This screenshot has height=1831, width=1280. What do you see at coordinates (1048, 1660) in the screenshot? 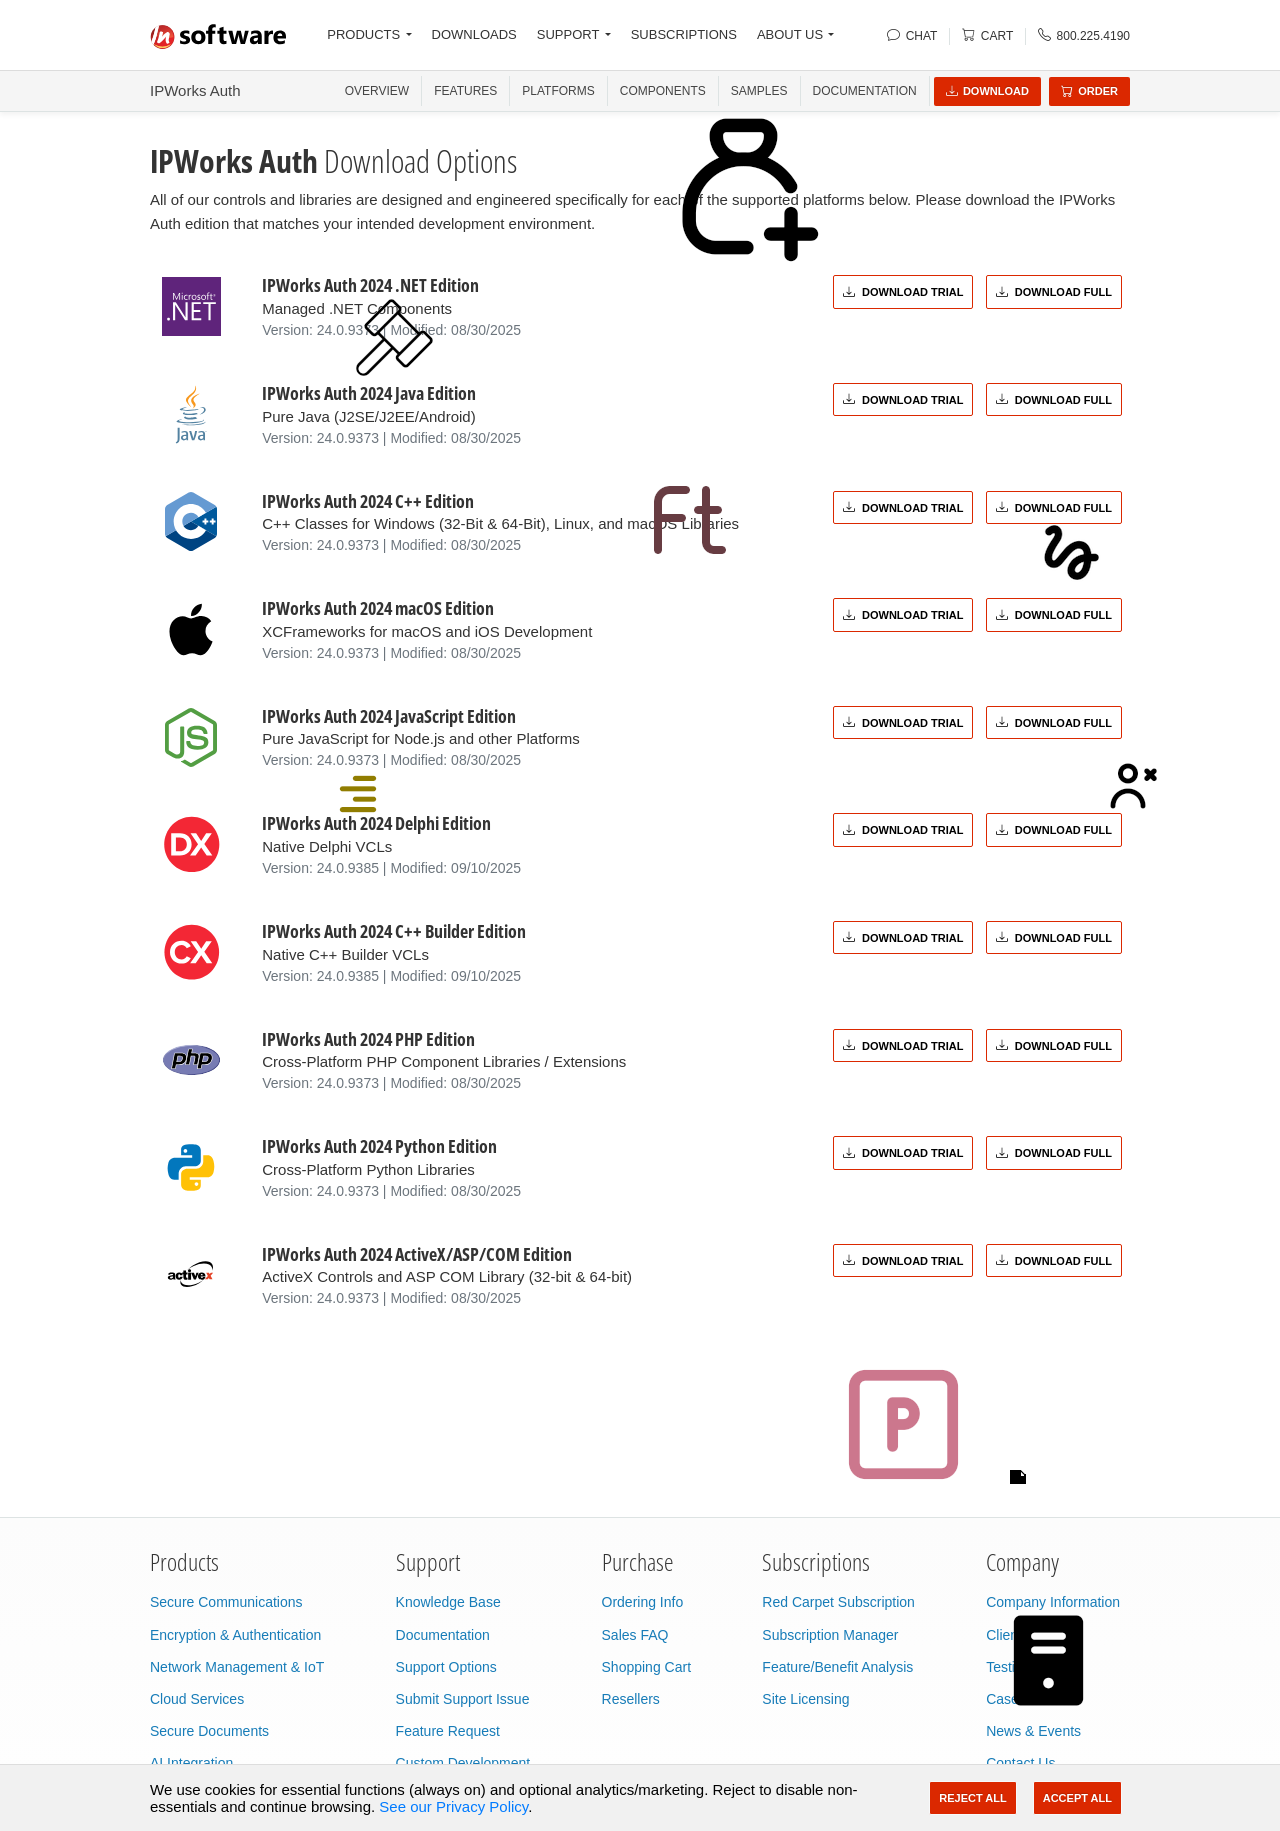
I see `access server or desktop computer settings` at bounding box center [1048, 1660].